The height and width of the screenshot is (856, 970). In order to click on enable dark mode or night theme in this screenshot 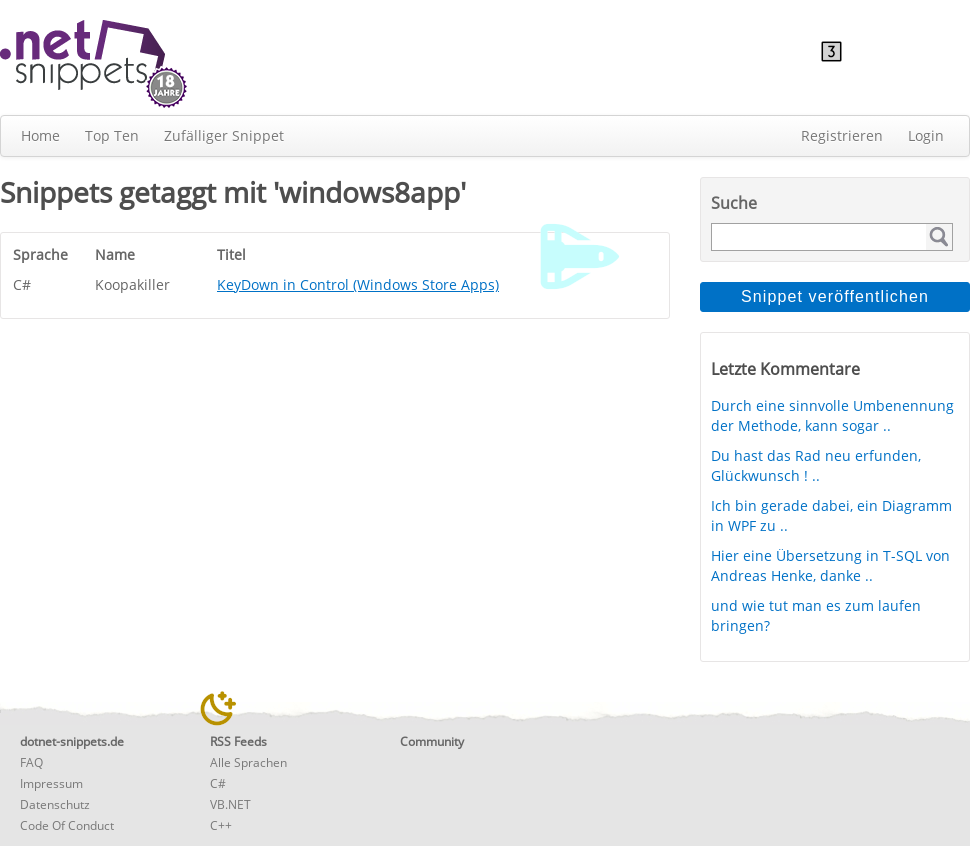, I will do `click(217, 709)`.